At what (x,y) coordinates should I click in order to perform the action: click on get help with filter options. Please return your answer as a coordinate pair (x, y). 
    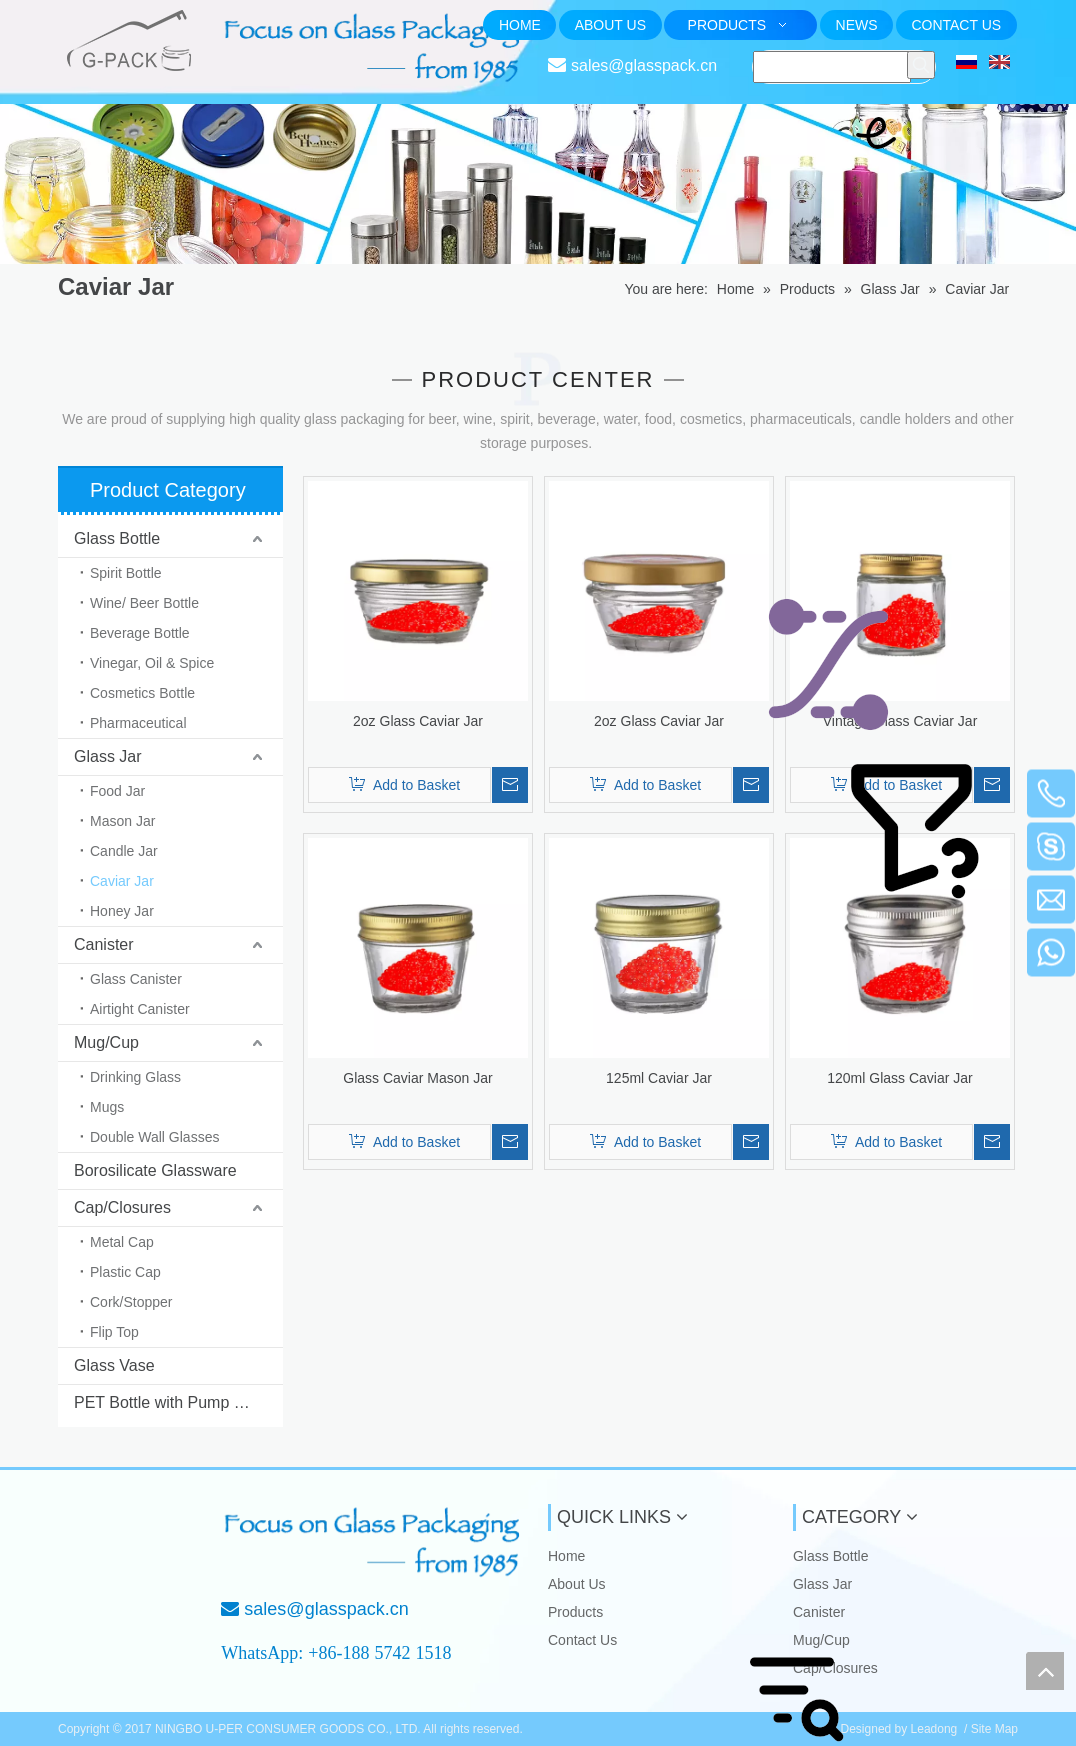
    Looking at the image, I should click on (911, 824).